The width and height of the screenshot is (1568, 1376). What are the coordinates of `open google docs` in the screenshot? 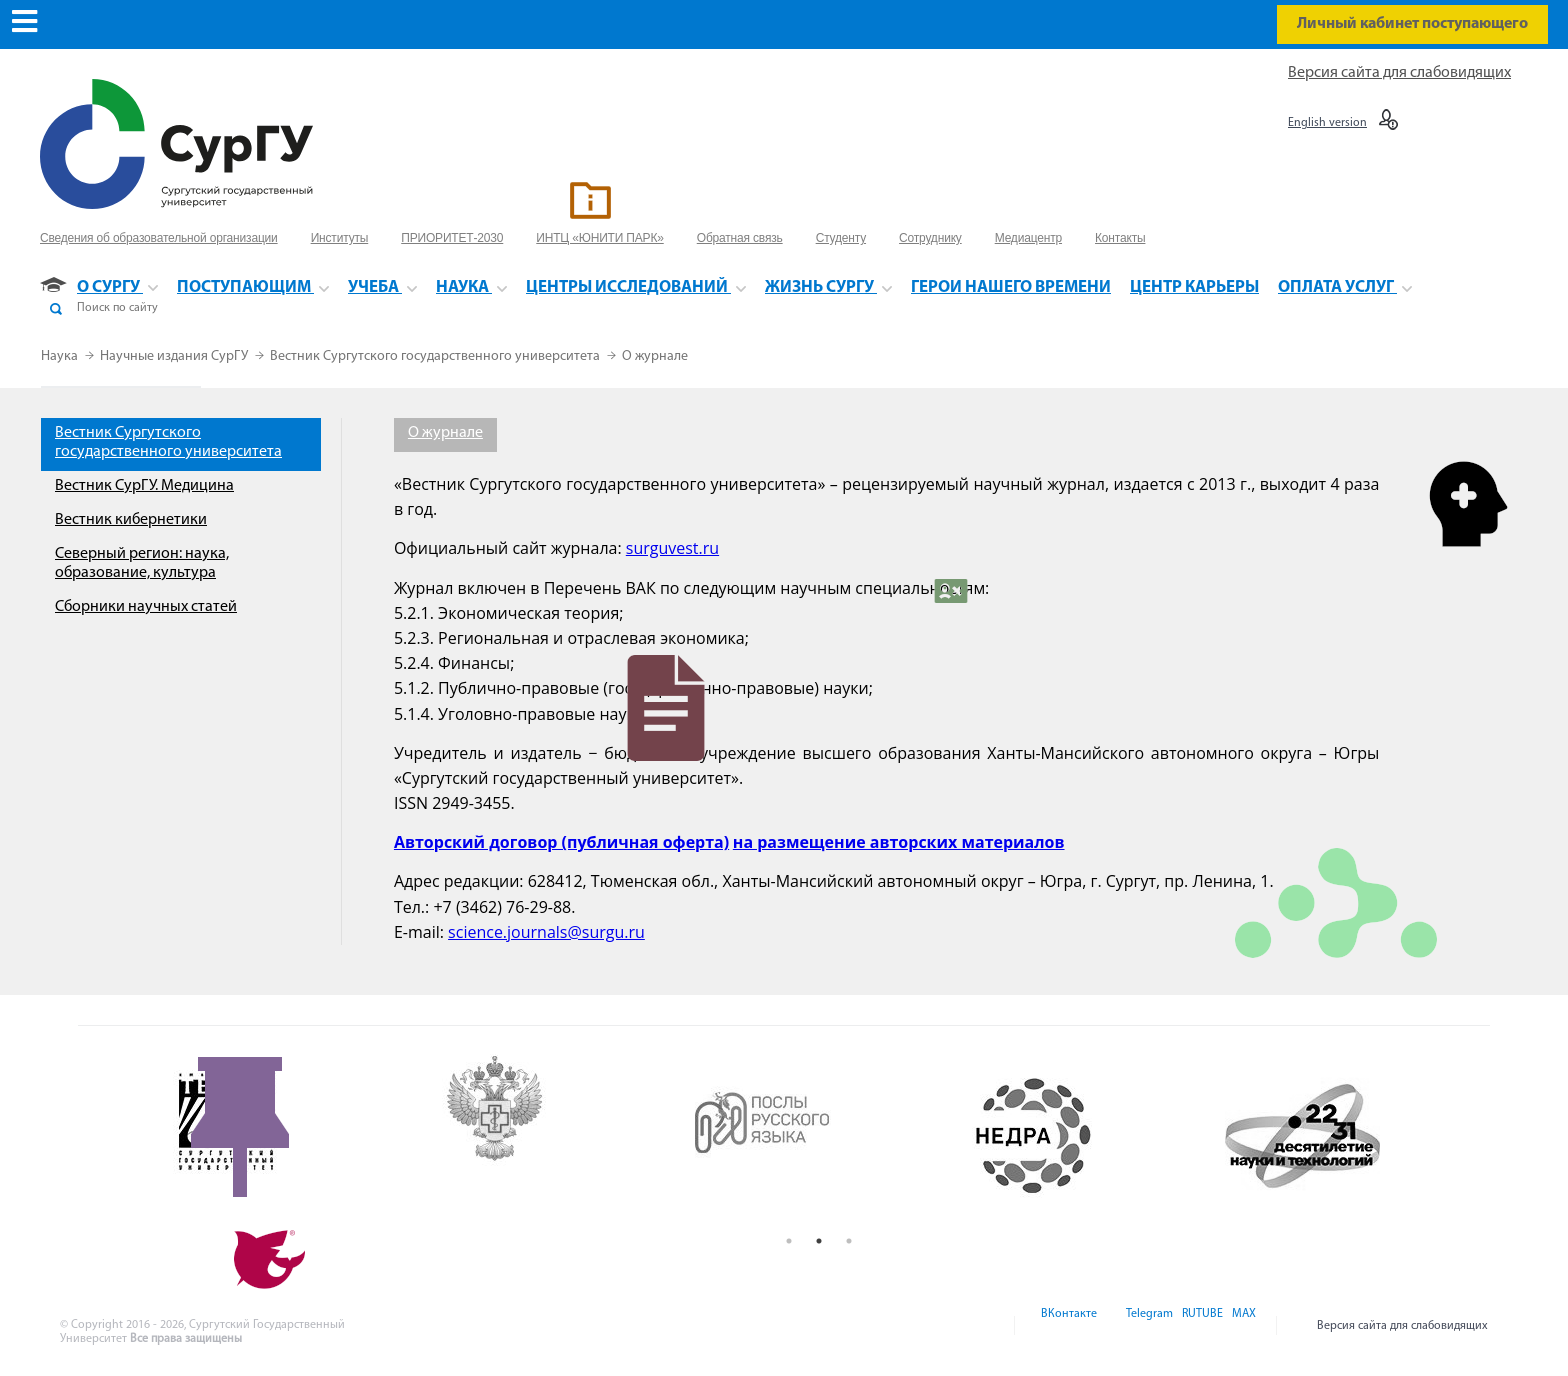 It's located at (666, 708).